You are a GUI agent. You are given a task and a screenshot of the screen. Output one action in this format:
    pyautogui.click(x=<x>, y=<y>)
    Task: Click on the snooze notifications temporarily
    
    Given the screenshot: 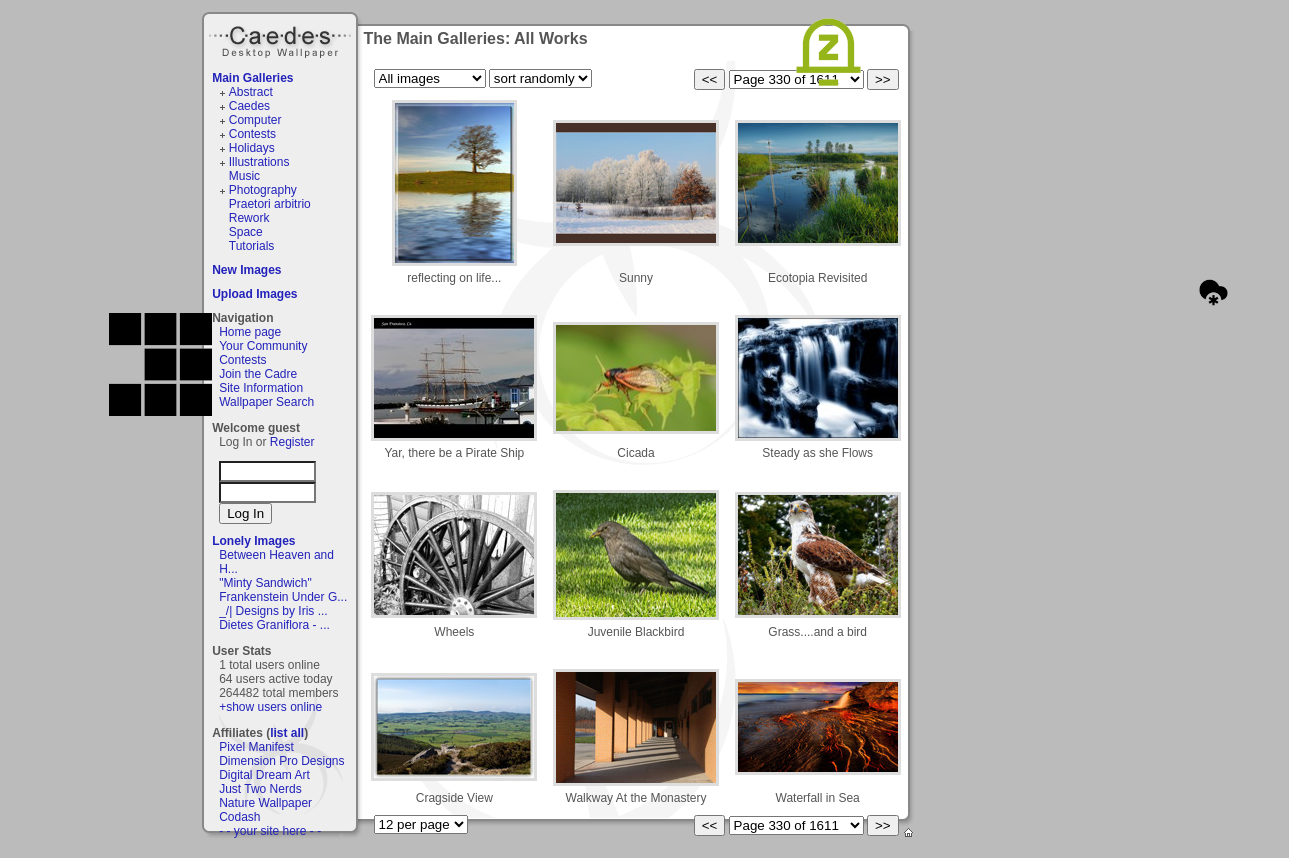 What is the action you would take?
    pyautogui.click(x=828, y=50)
    